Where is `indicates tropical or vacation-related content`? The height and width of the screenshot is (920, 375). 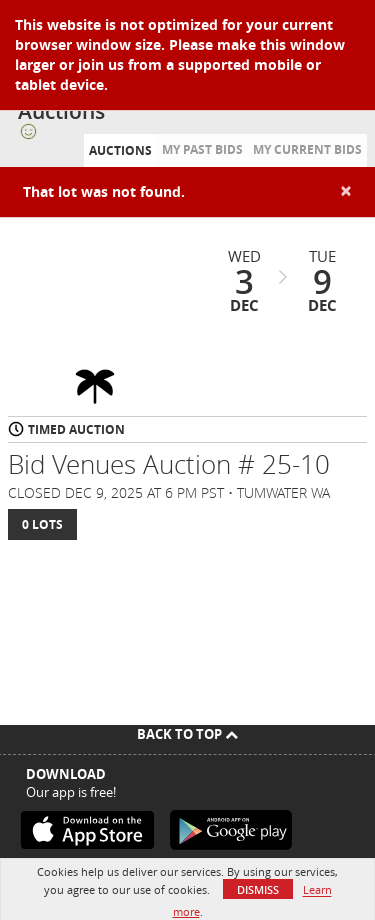
indicates tropical or vacation-related content is located at coordinates (95, 386).